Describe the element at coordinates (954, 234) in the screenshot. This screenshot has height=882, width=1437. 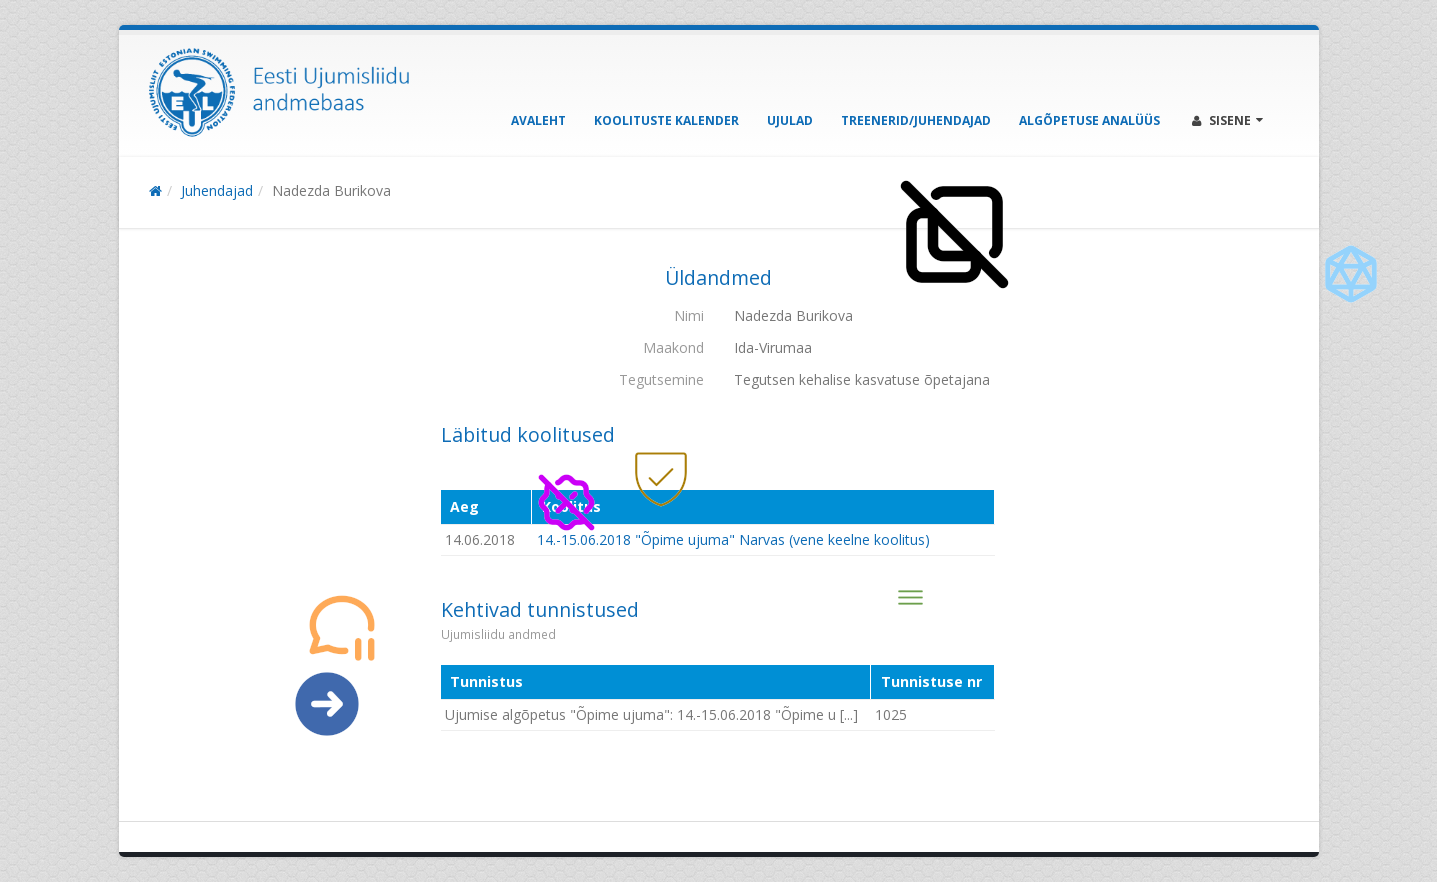
I see `disable layer view` at that location.